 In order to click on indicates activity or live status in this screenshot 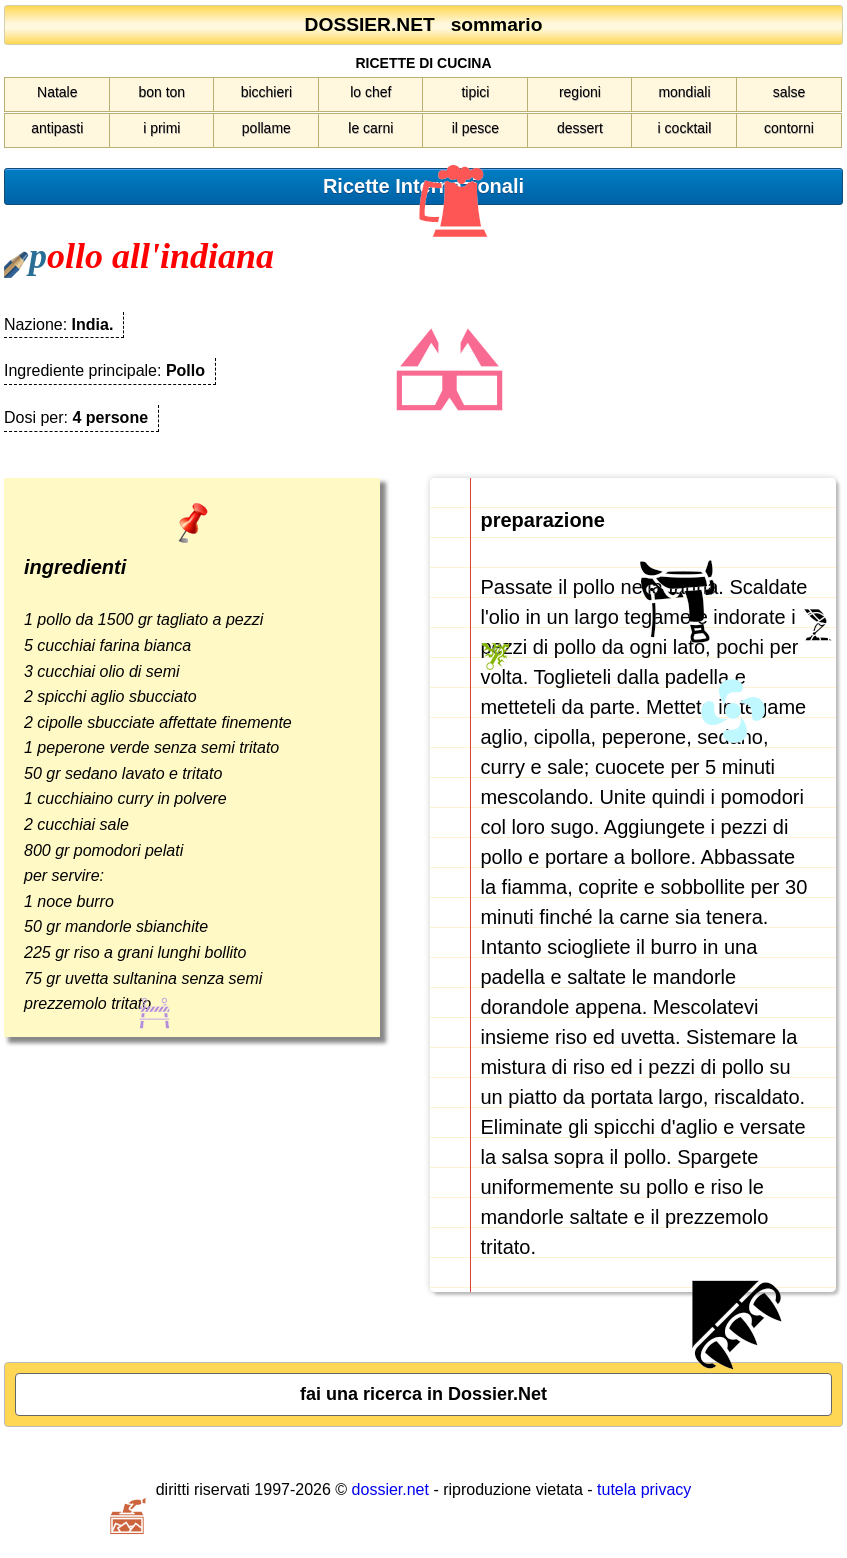, I will do `click(733, 711)`.